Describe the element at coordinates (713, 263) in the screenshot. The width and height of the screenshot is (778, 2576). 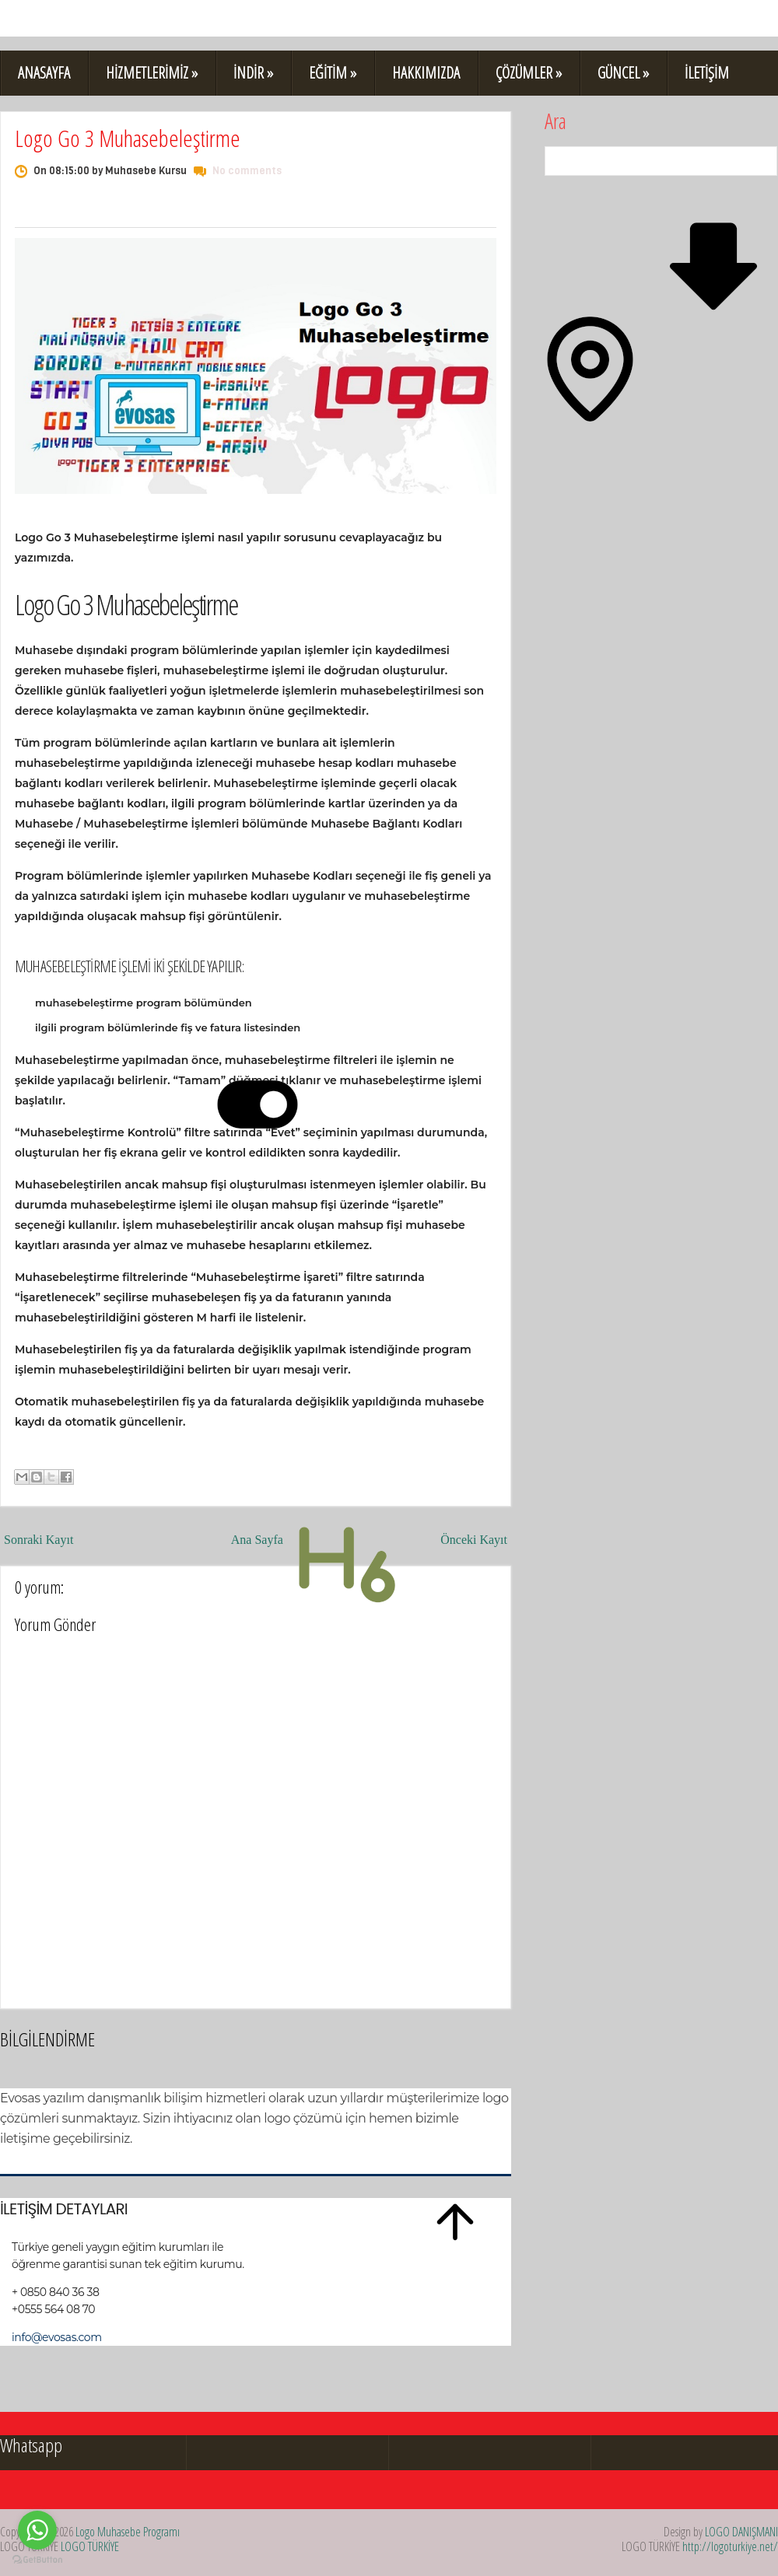
I see `download a file or content` at that location.